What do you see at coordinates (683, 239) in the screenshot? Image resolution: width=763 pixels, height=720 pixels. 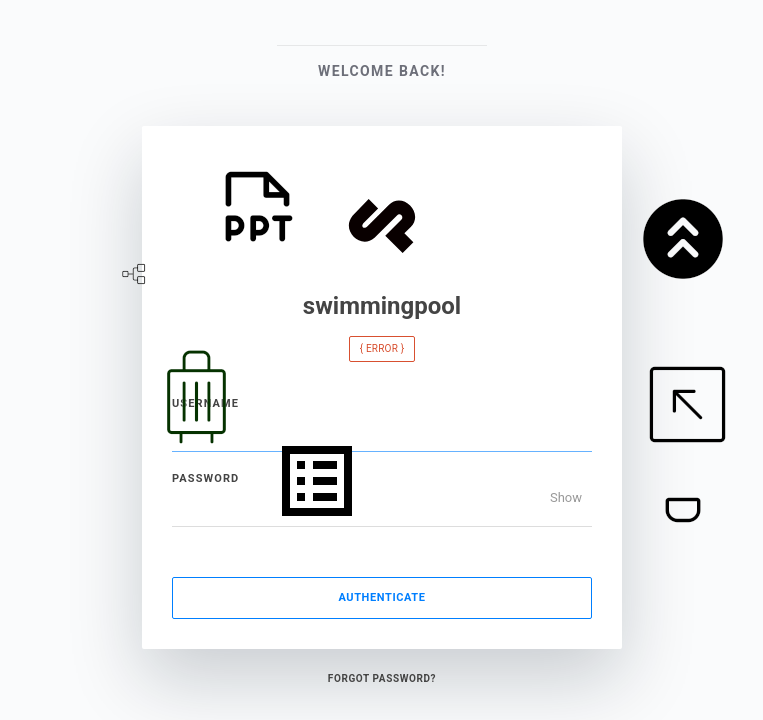 I see `scroll to top of page` at bounding box center [683, 239].